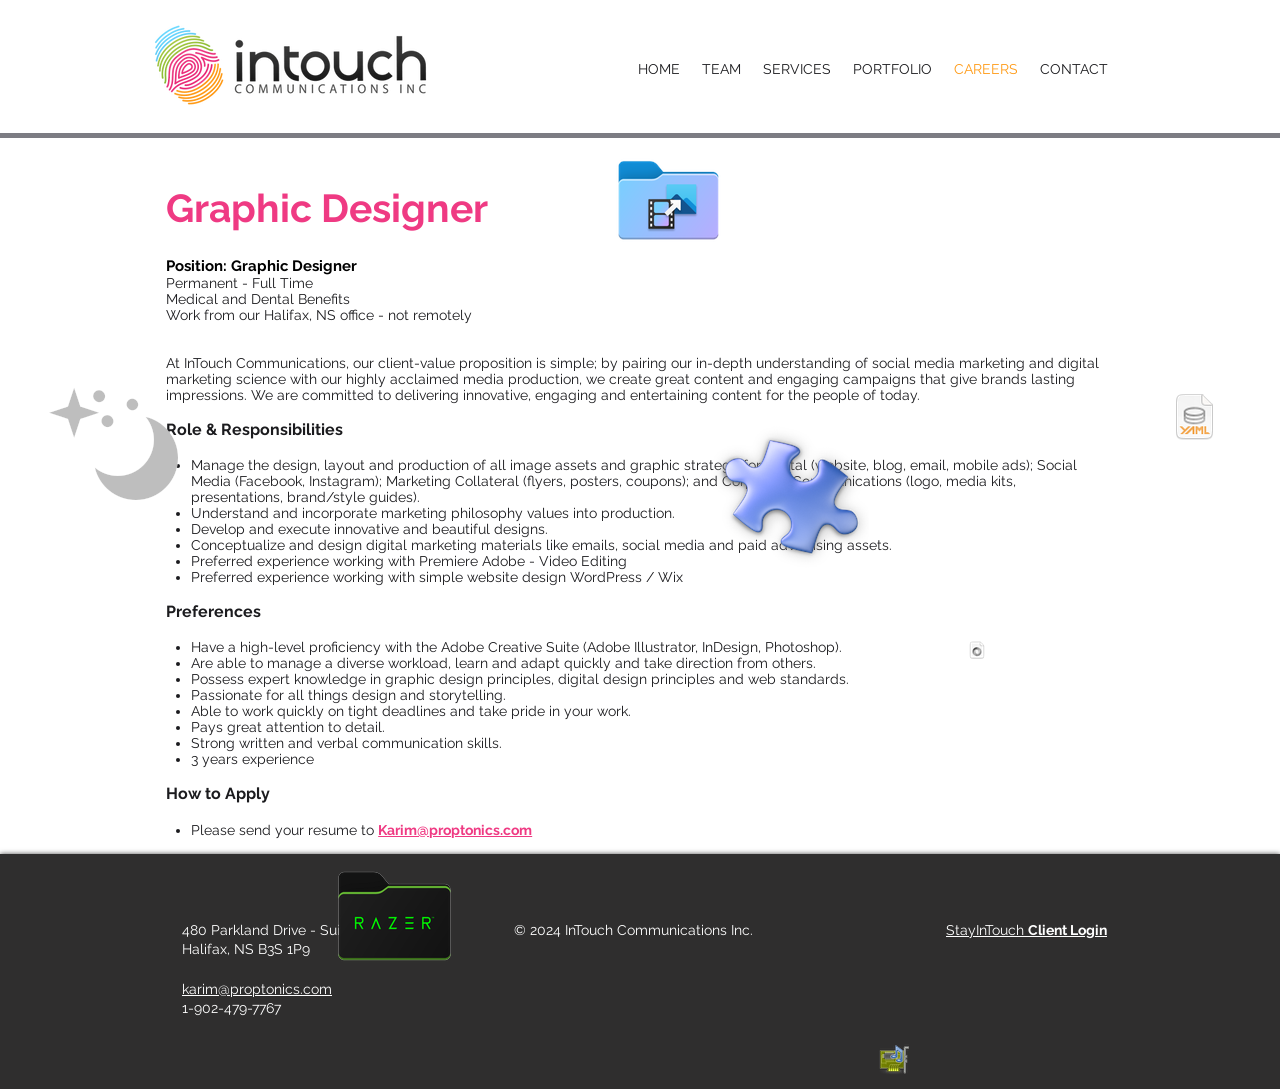 The width and height of the screenshot is (1280, 1089). Describe the element at coordinates (668, 203) in the screenshot. I see `folder containing video to image conversion files` at that location.